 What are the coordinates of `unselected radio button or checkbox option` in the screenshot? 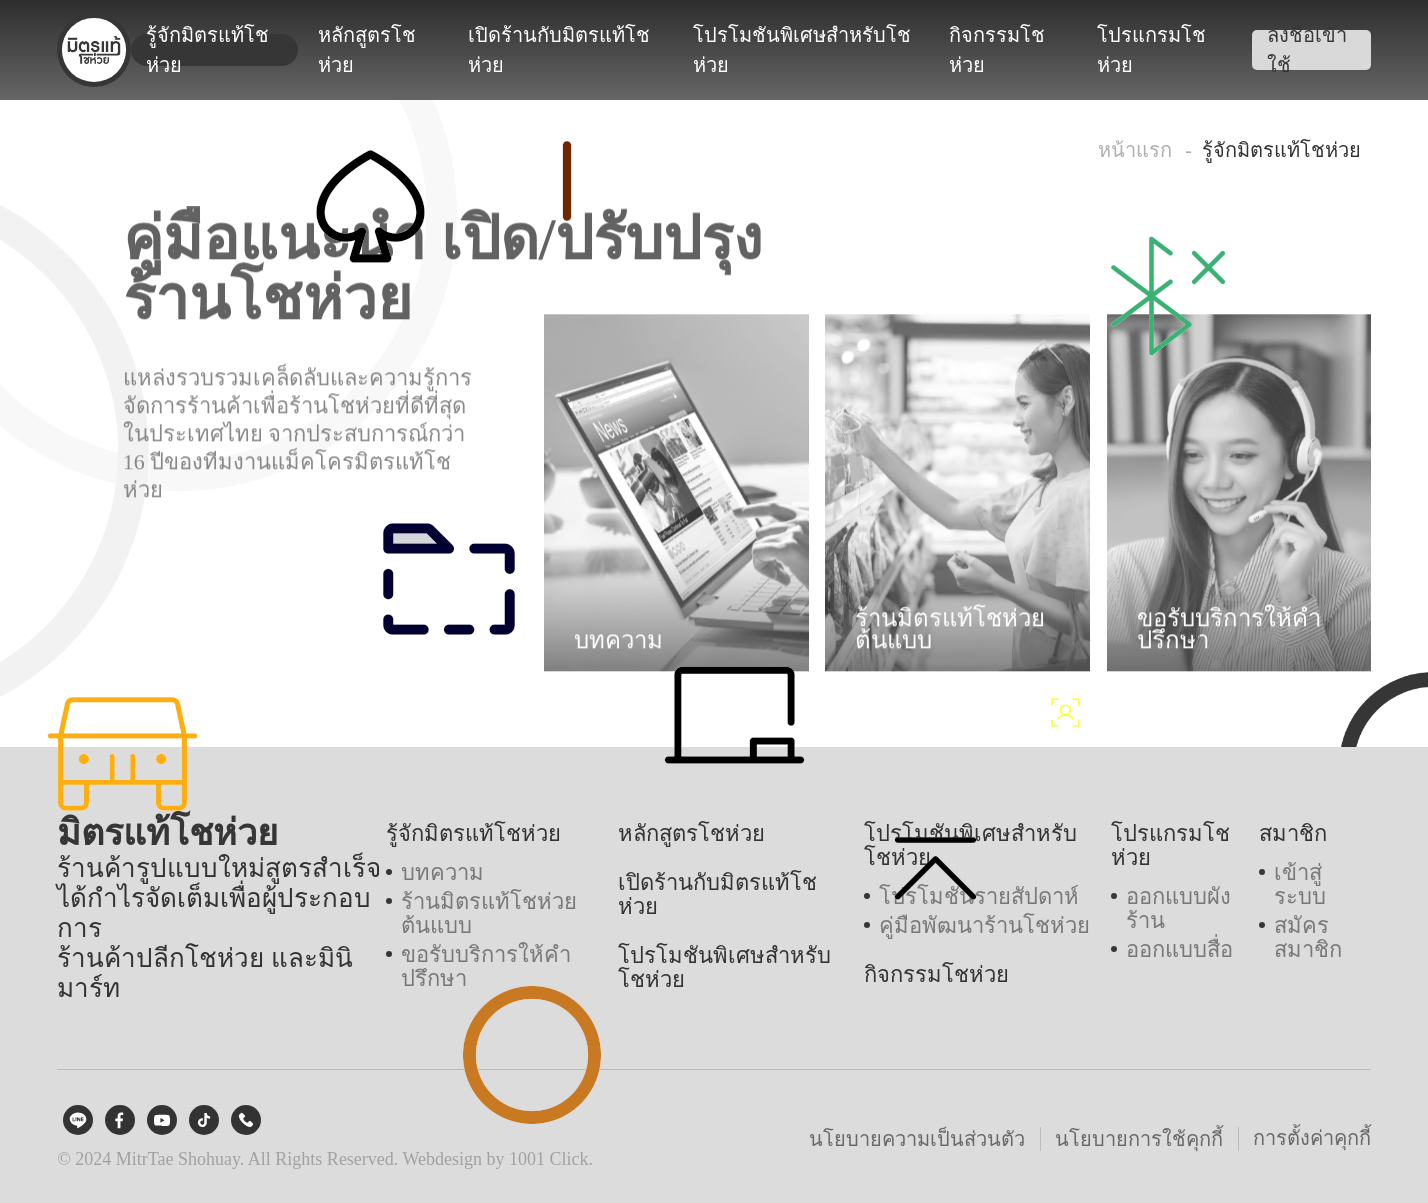 It's located at (532, 1055).